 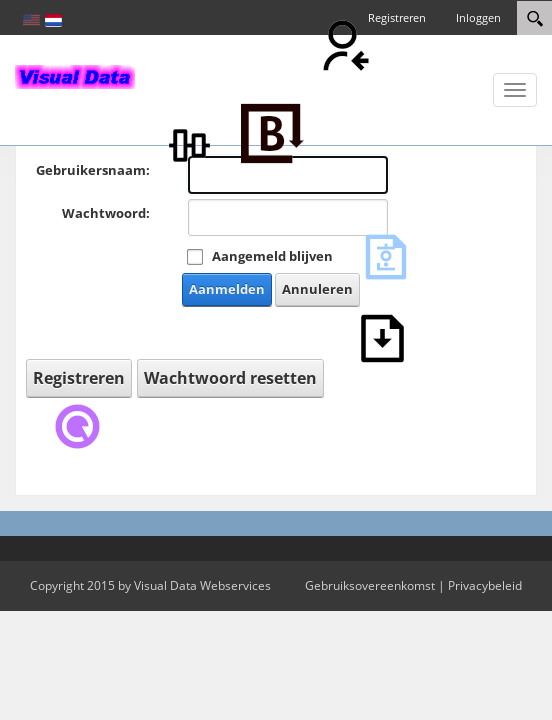 What do you see at coordinates (272, 133) in the screenshot?
I see `open brandfolder digital asset management` at bounding box center [272, 133].